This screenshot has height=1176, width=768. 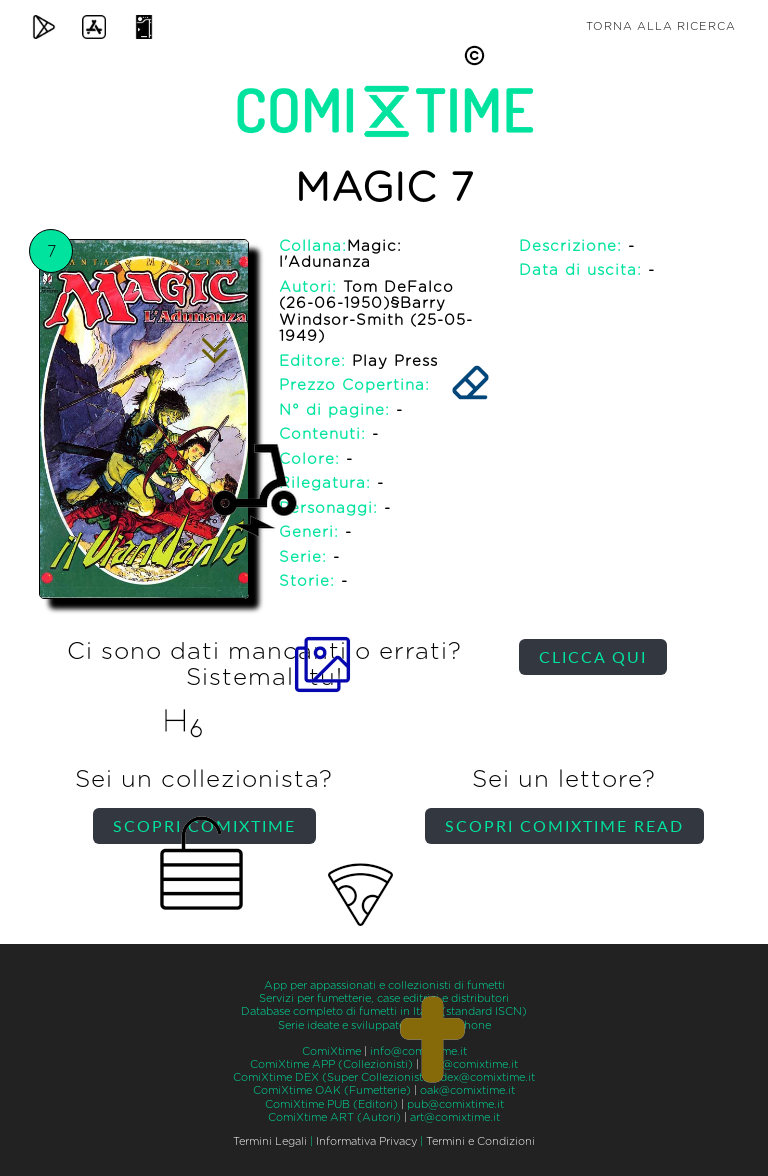 What do you see at coordinates (181, 722) in the screenshot?
I see `format text as heading level 6` at bounding box center [181, 722].